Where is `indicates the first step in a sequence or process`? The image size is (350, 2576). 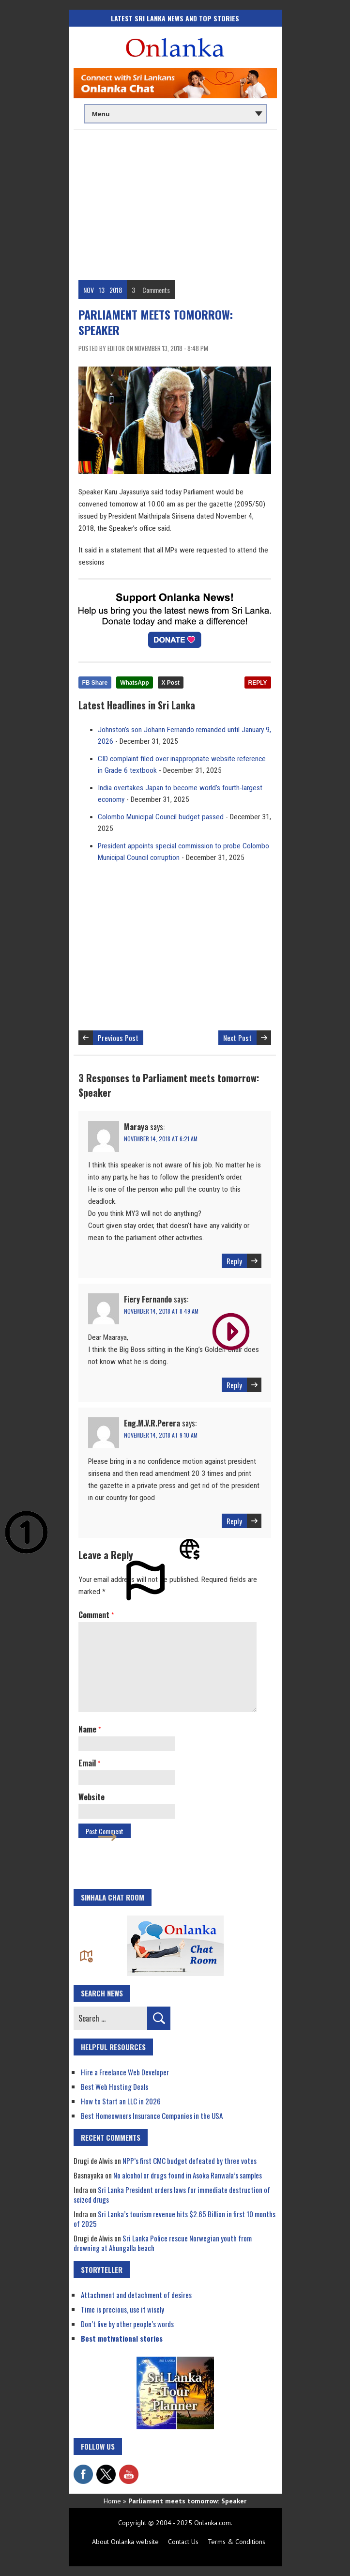
indicates the first step in a sequence or process is located at coordinates (26, 1532).